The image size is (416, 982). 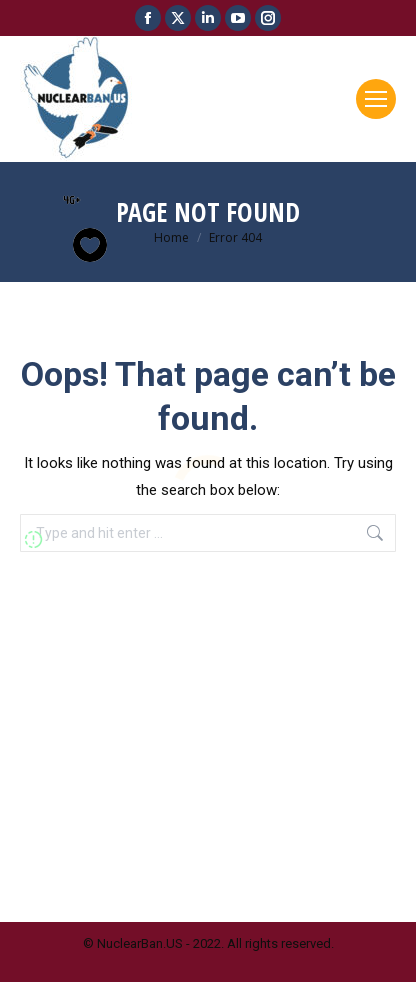 I want to click on indicates a task in progress with a warning or issue, so click(x=33, y=539).